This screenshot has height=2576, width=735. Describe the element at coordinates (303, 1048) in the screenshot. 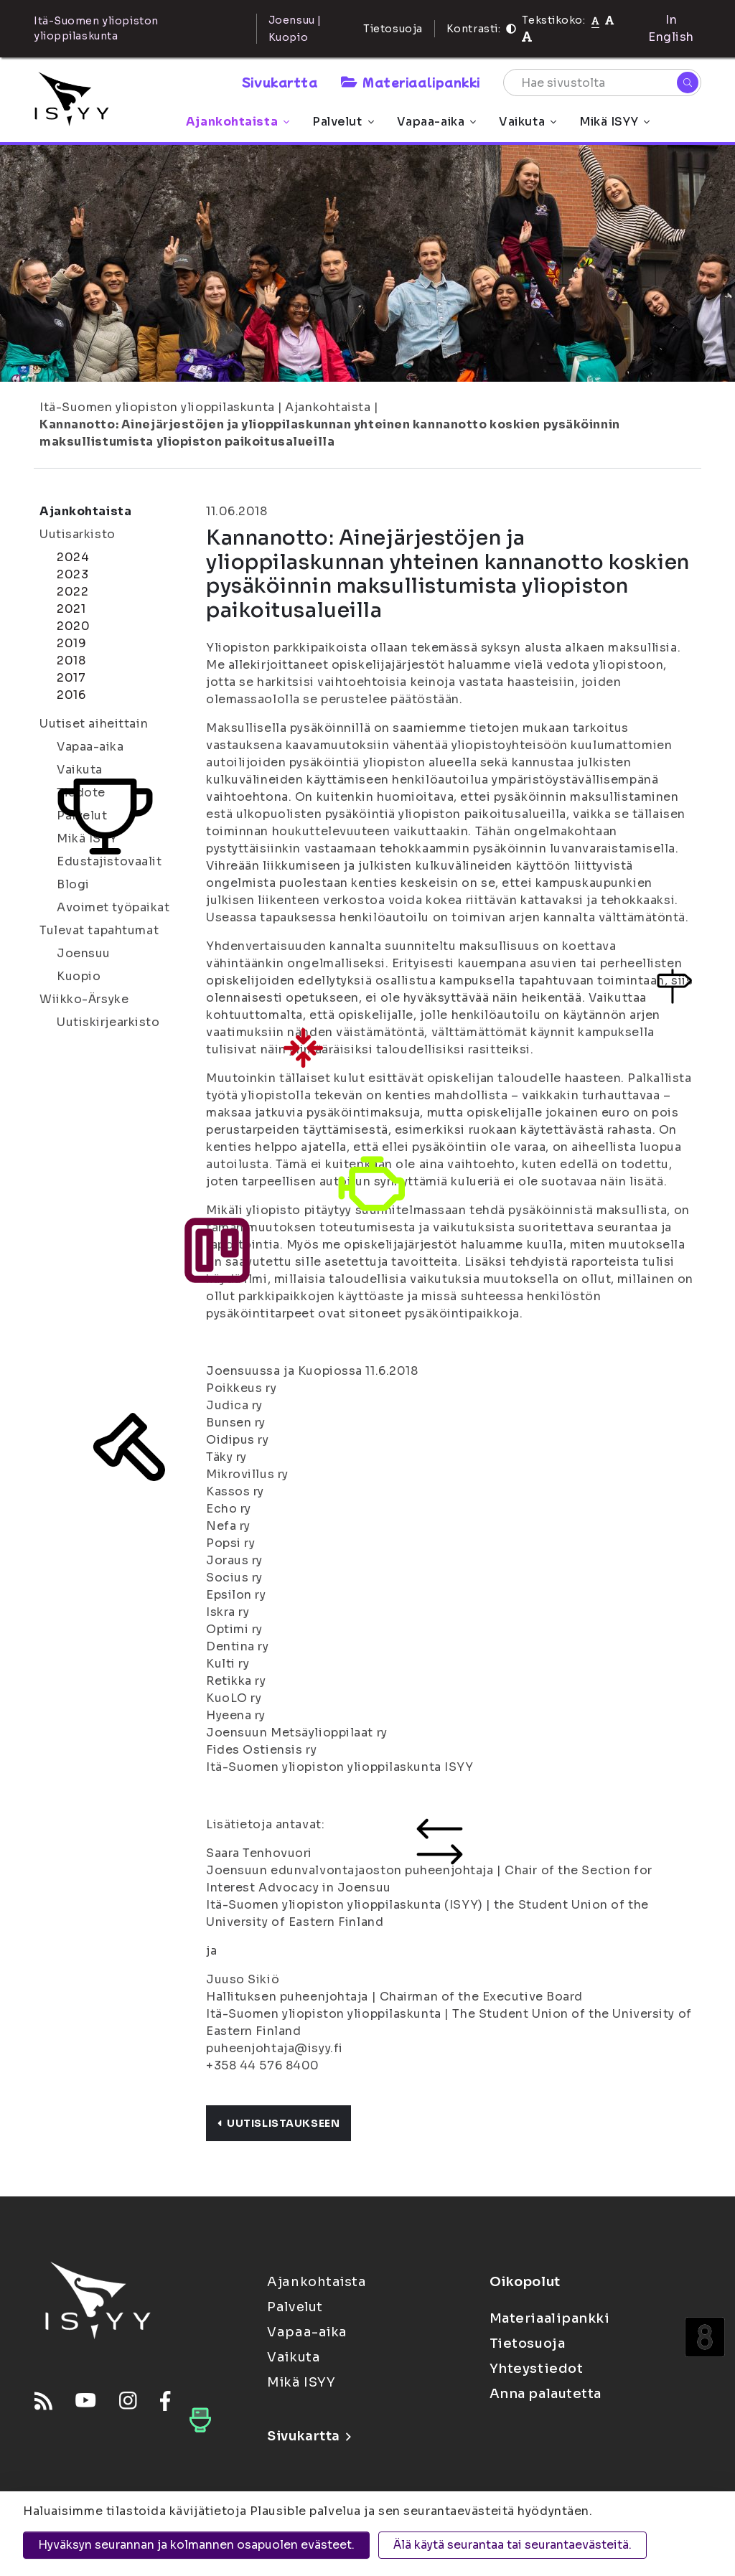

I see `collapse or minimize content` at that location.